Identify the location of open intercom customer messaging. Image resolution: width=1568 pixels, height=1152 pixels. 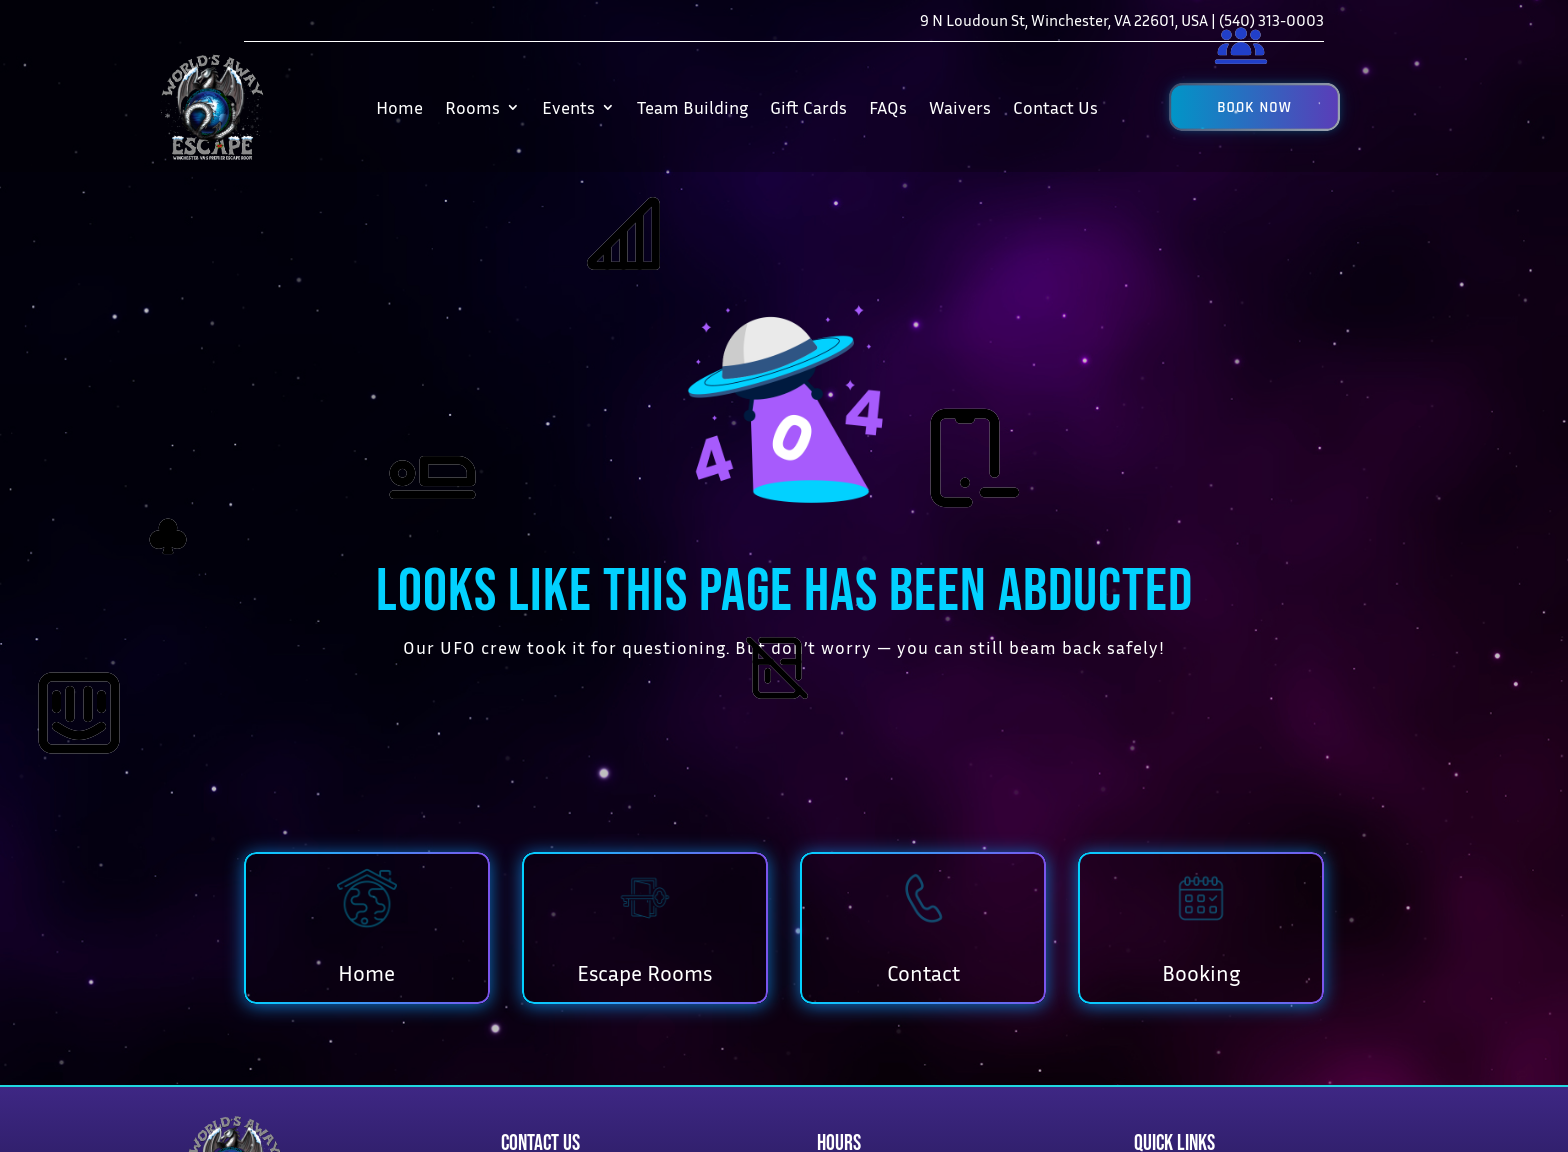
(79, 713).